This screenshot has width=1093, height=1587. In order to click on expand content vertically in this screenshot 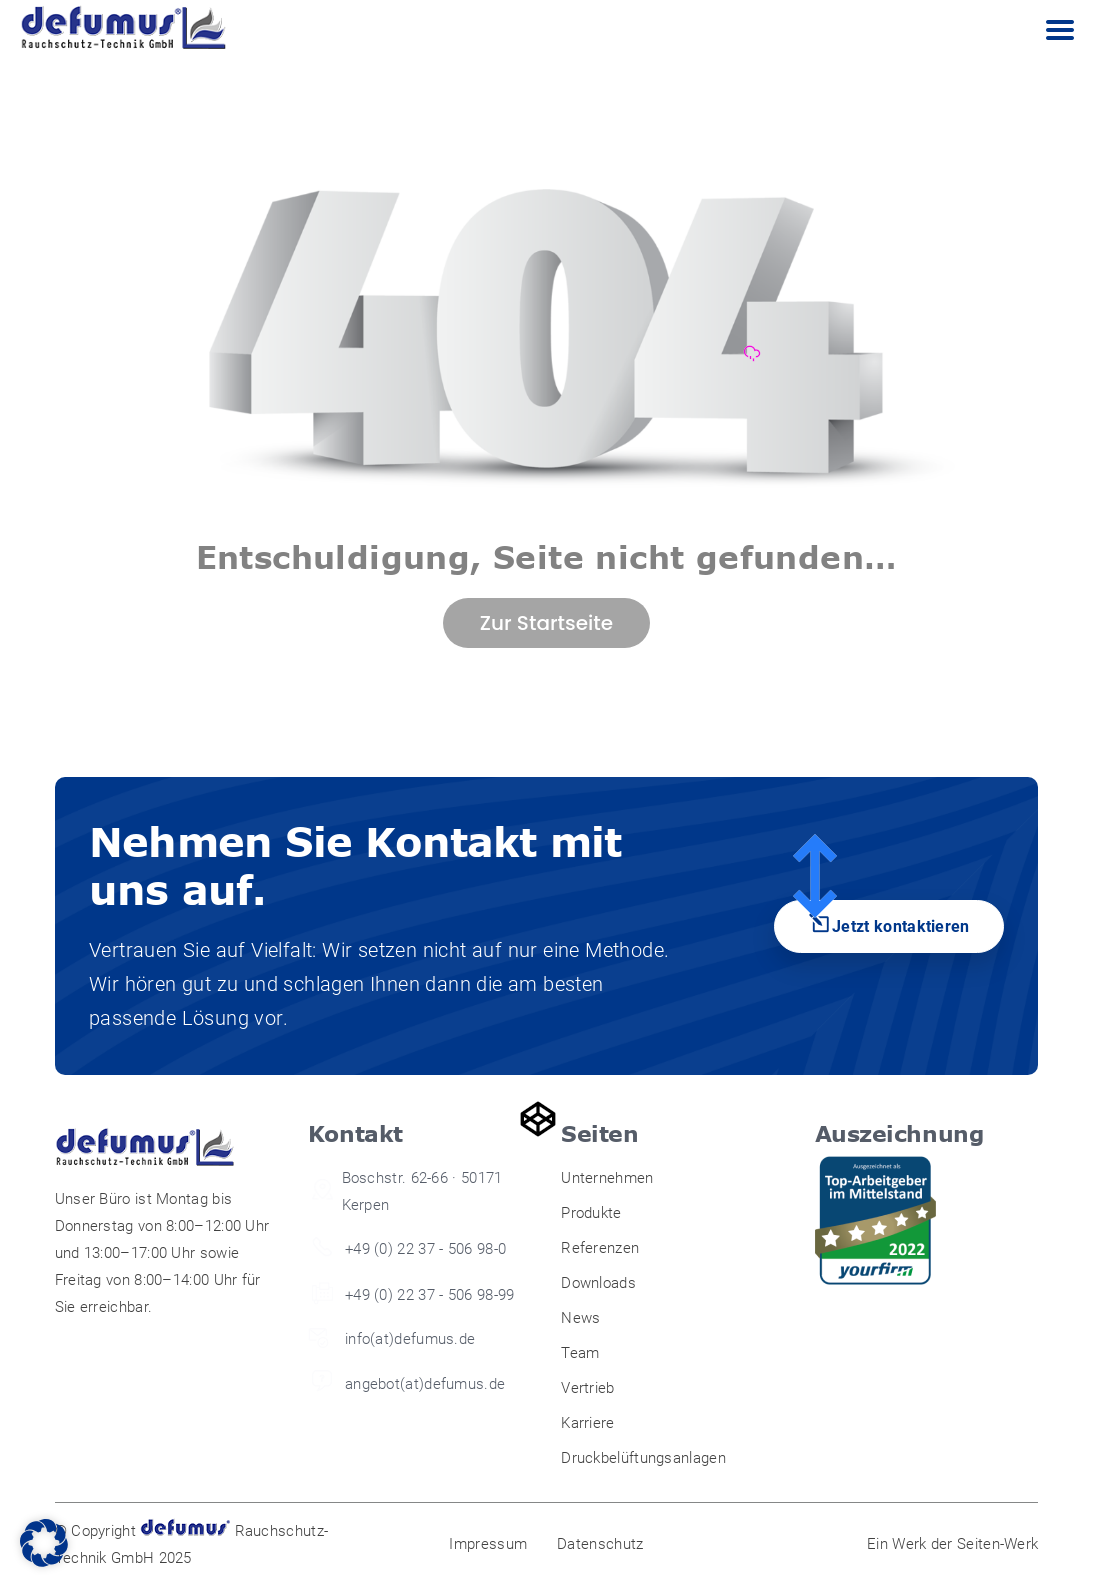, I will do `click(815, 876)`.